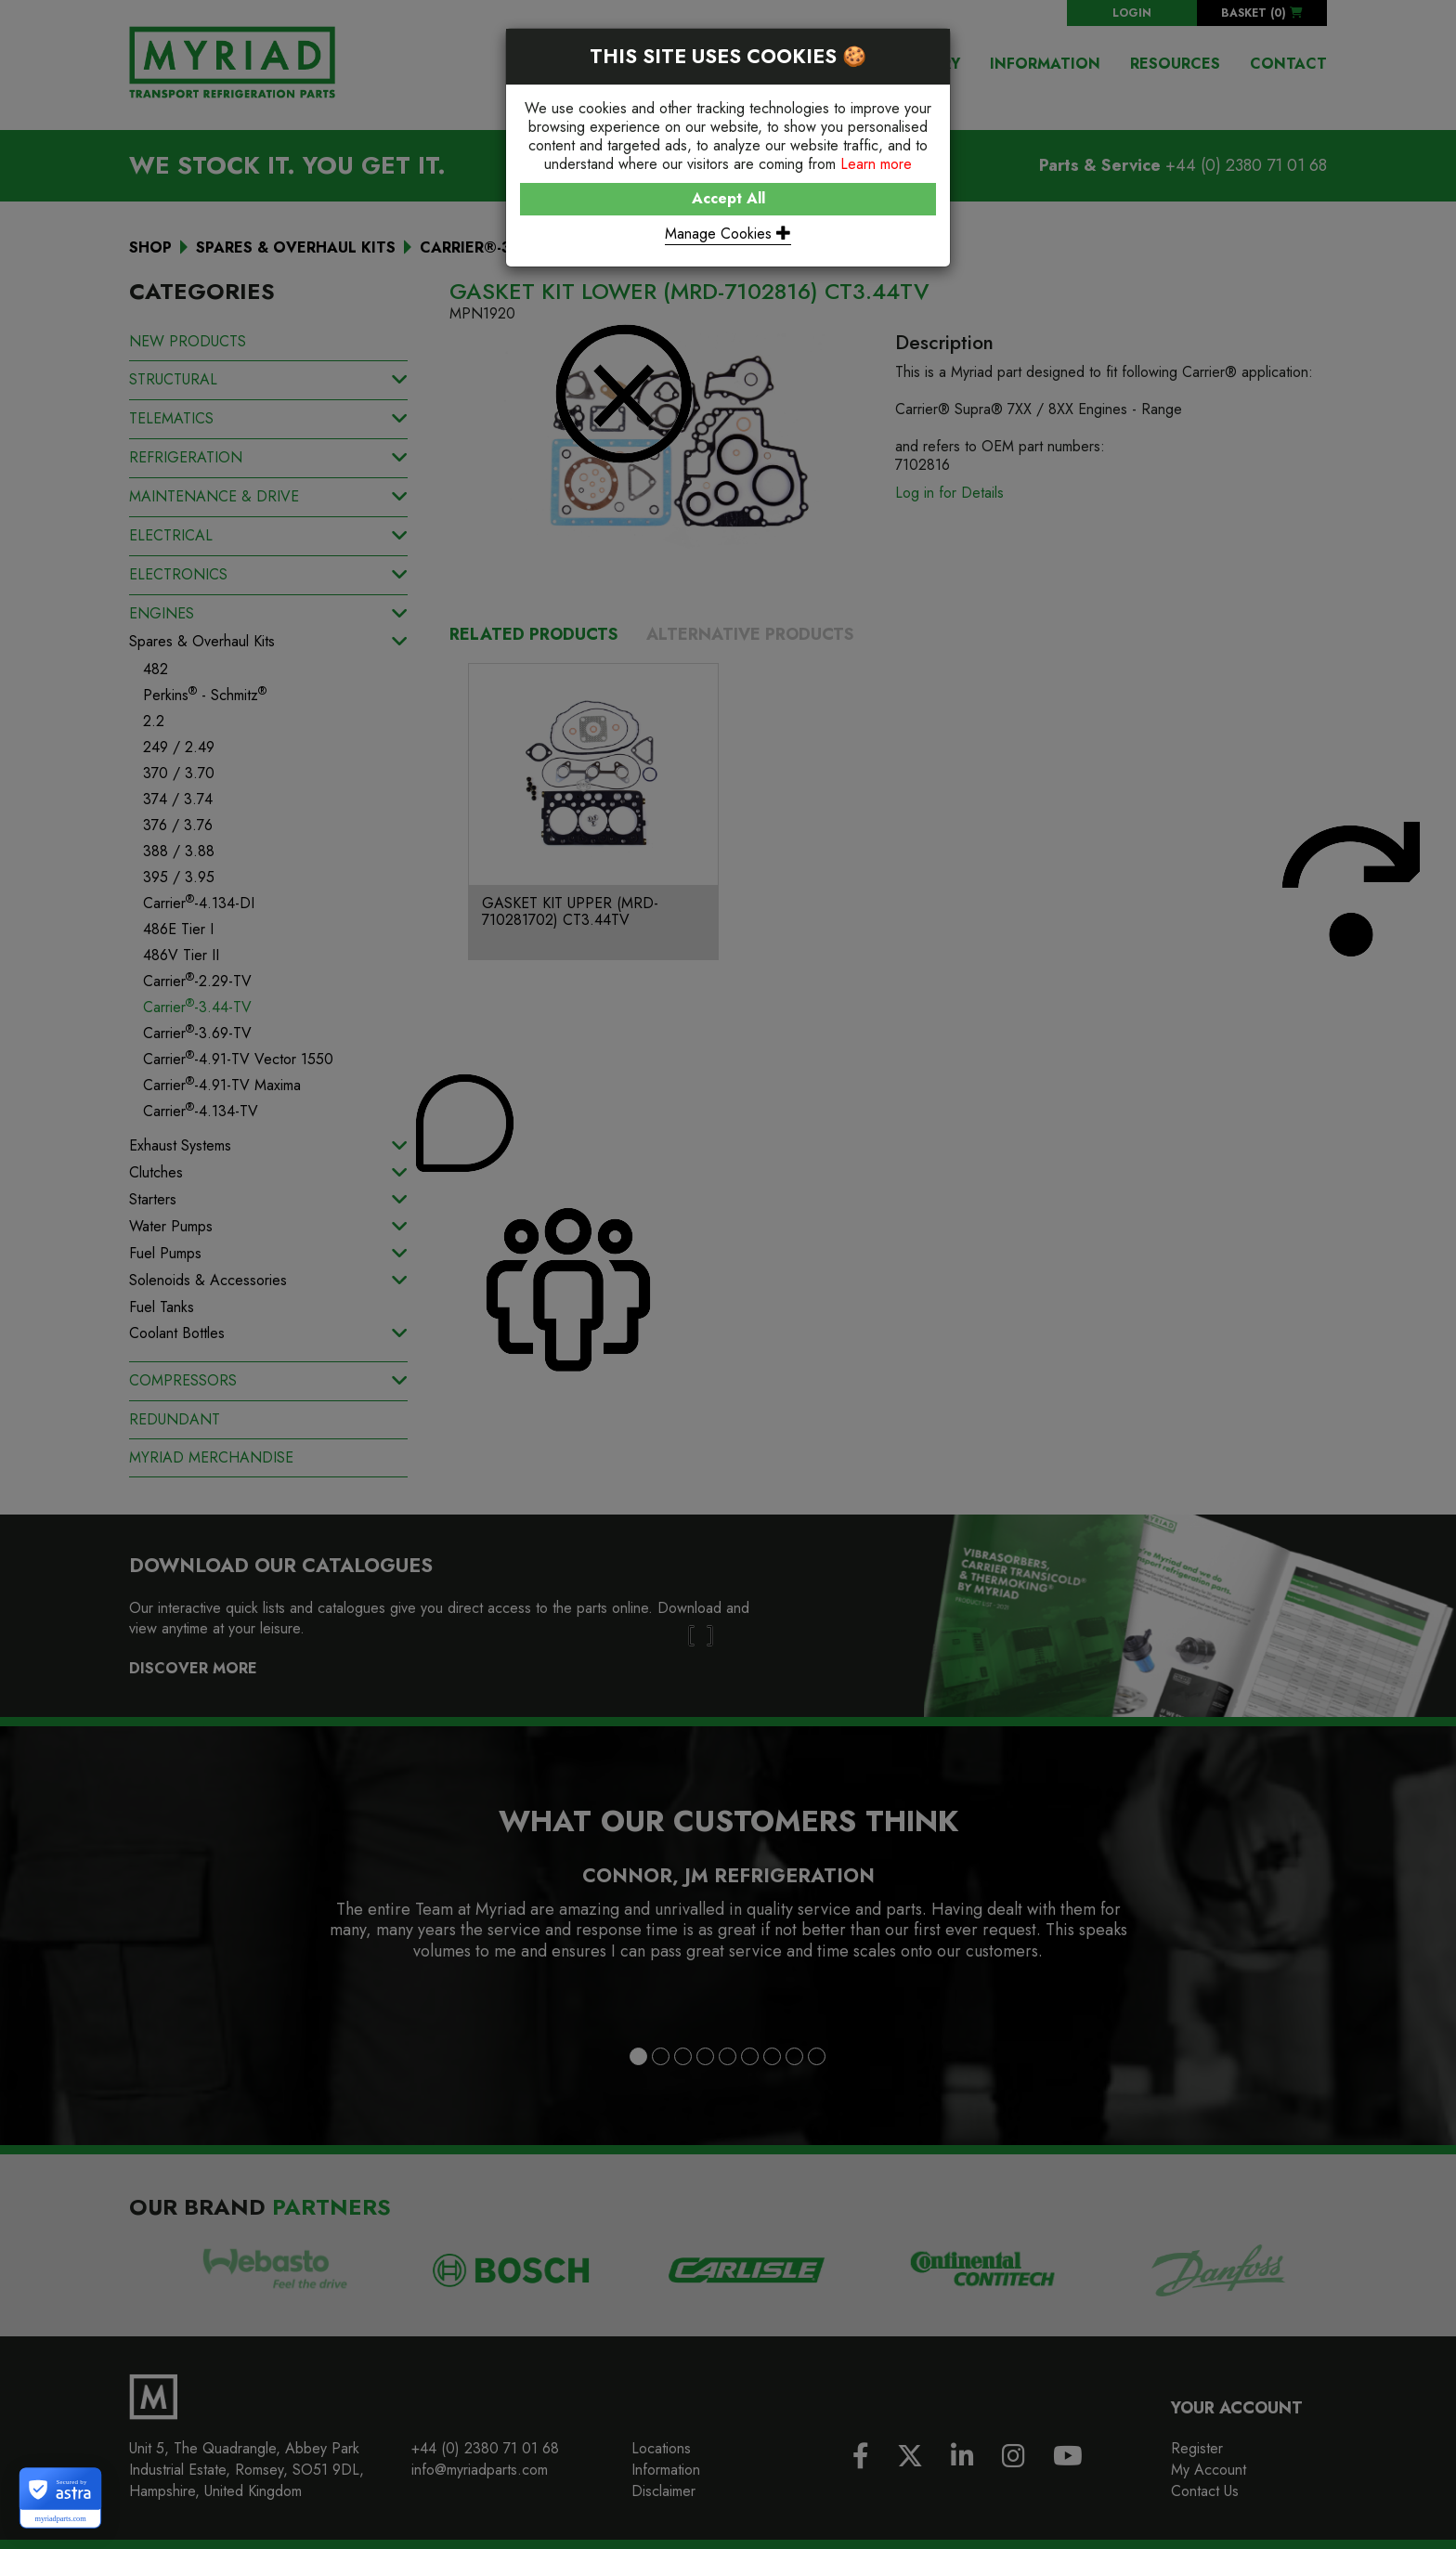 Image resolution: width=1456 pixels, height=2549 pixels. I want to click on indicates an array data type in code, so click(700, 1635).